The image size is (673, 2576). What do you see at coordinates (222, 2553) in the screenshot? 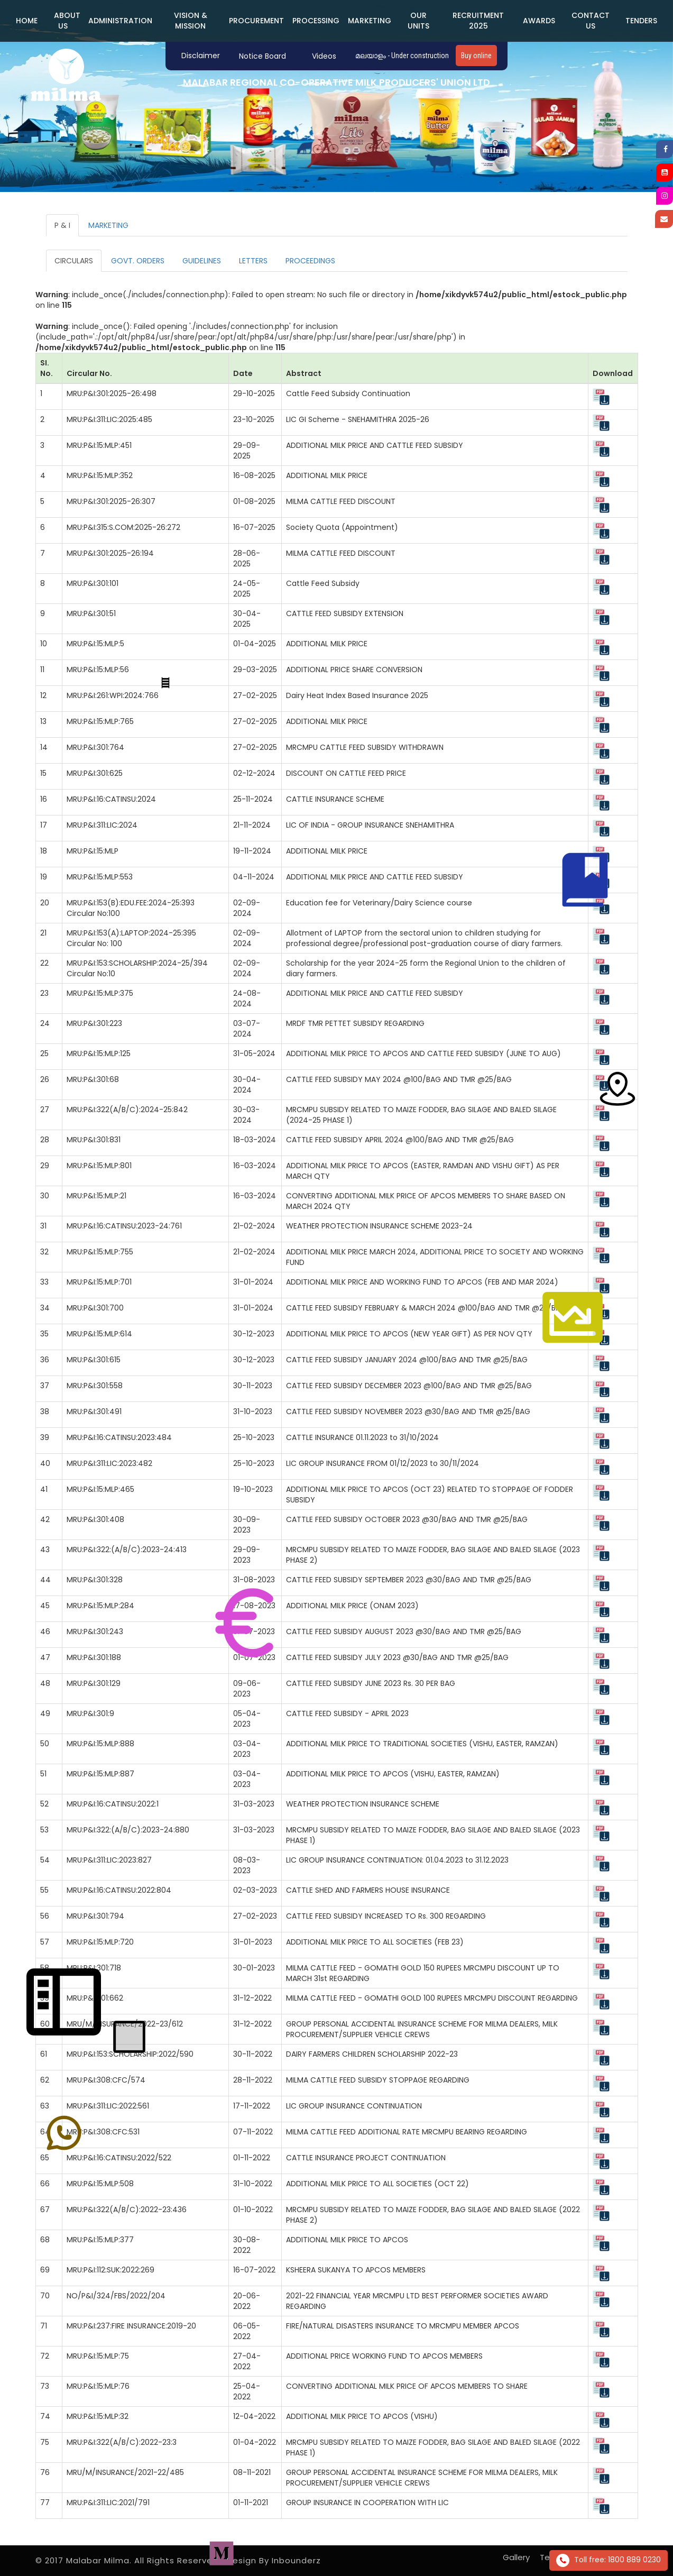
I see `open the Medium app` at bounding box center [222, 2553].